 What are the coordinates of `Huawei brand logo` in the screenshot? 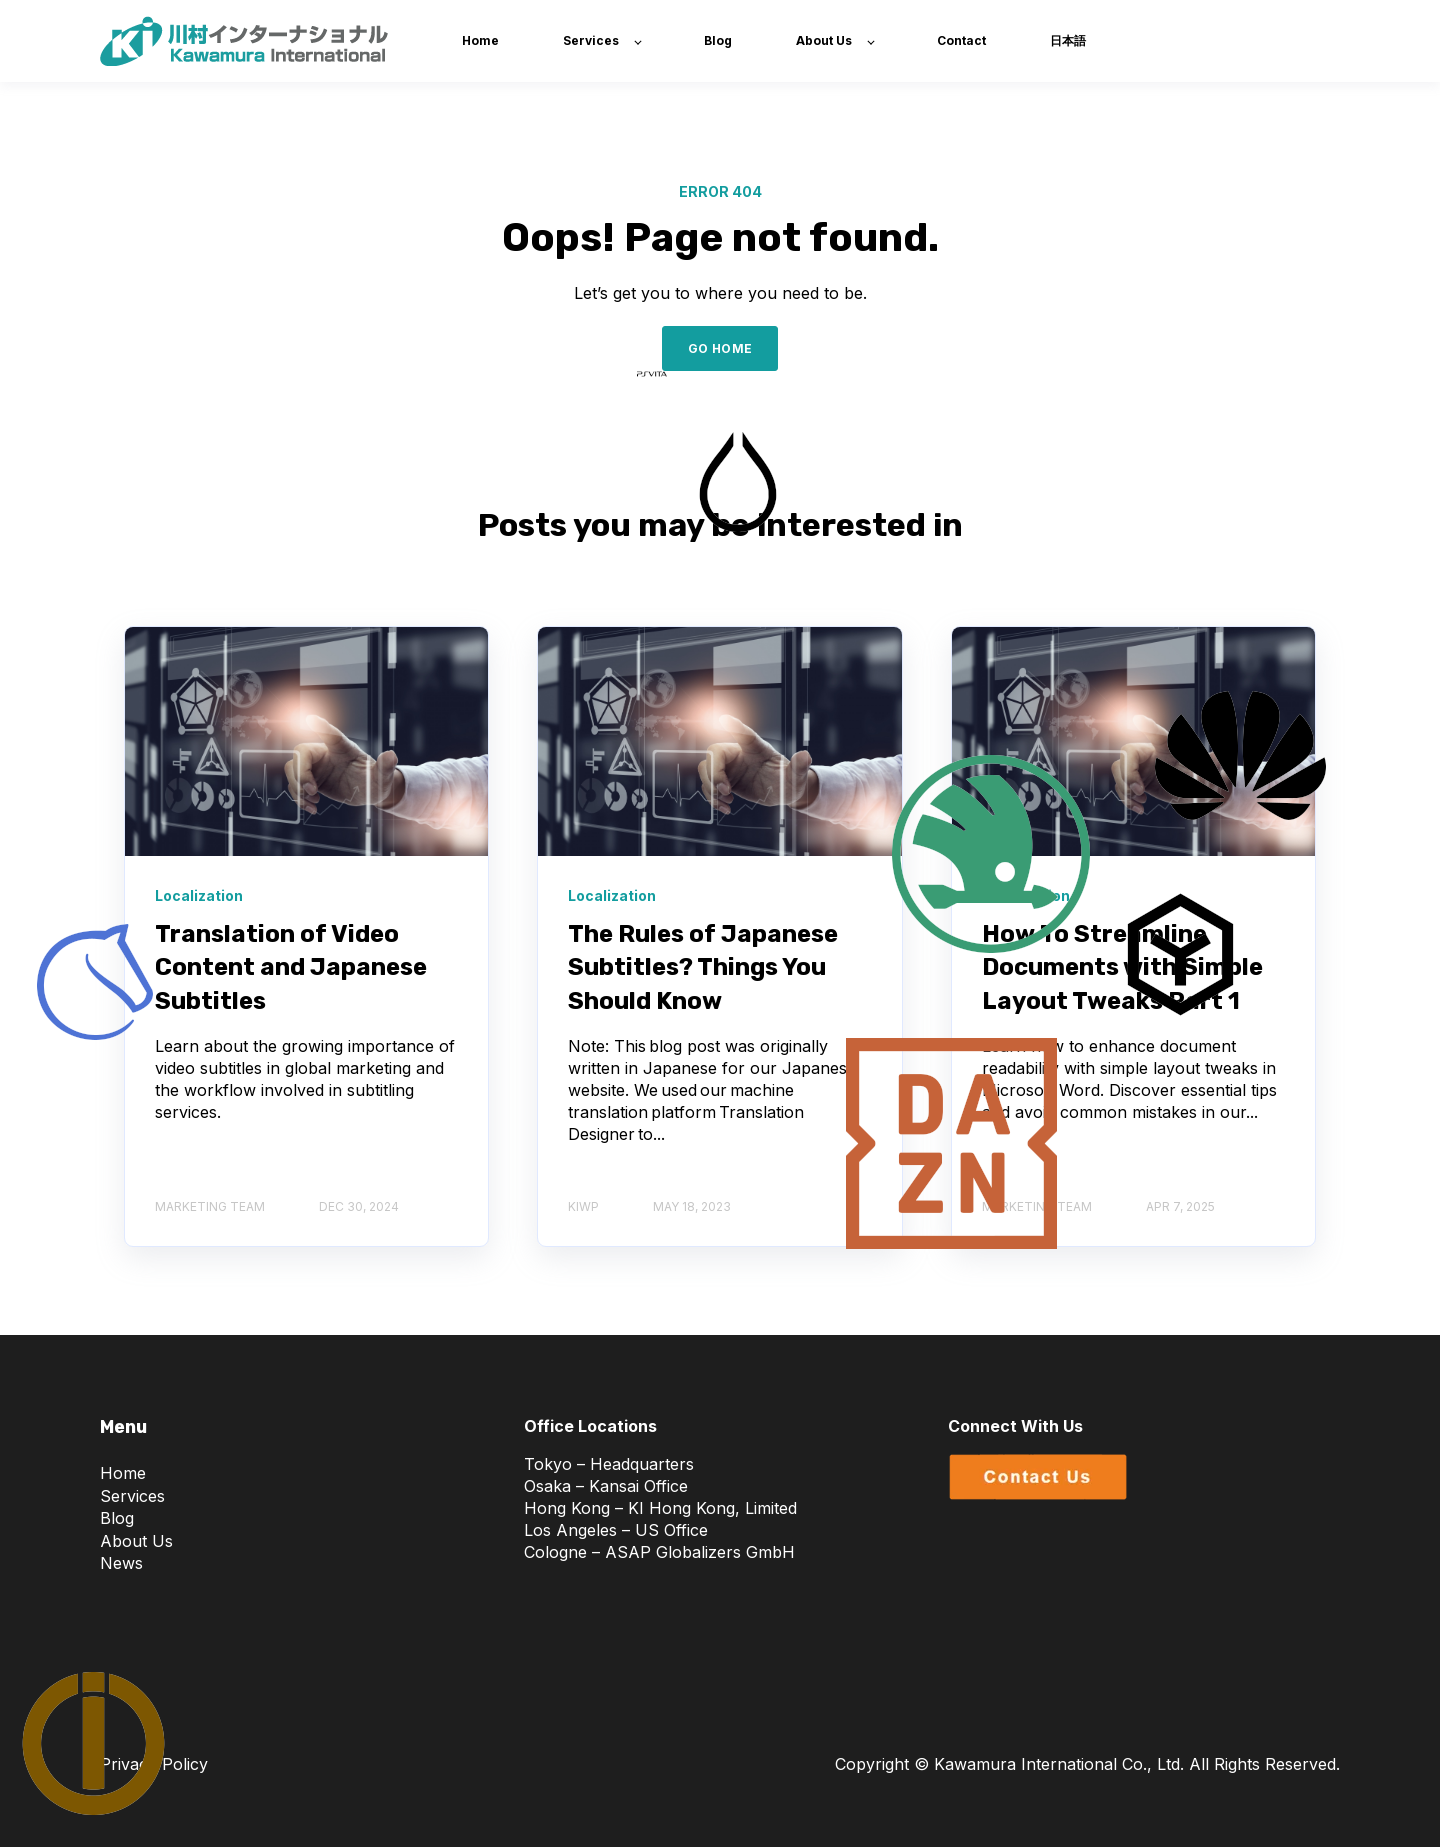 It's located at (1240, 755).